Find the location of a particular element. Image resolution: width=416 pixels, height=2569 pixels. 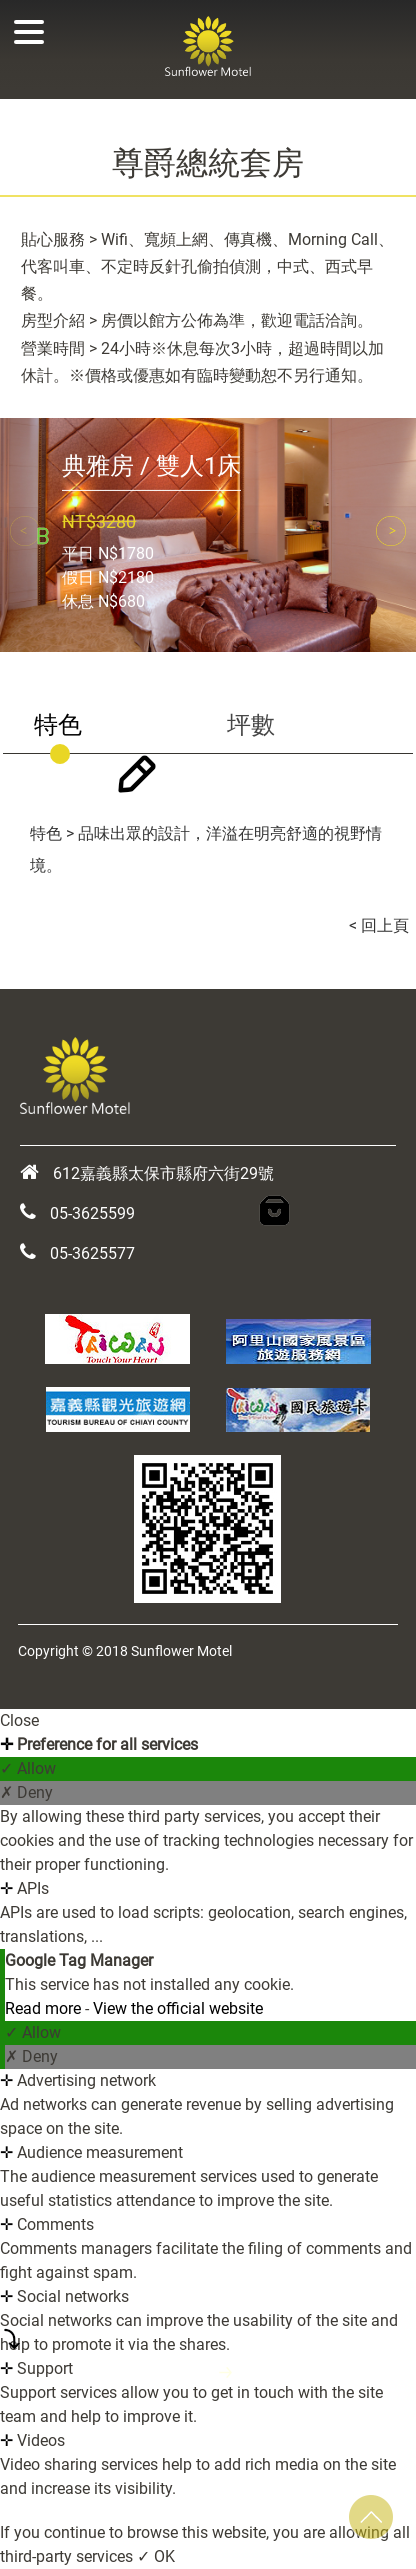

edit content or settings is located at coordinates (137, 774).